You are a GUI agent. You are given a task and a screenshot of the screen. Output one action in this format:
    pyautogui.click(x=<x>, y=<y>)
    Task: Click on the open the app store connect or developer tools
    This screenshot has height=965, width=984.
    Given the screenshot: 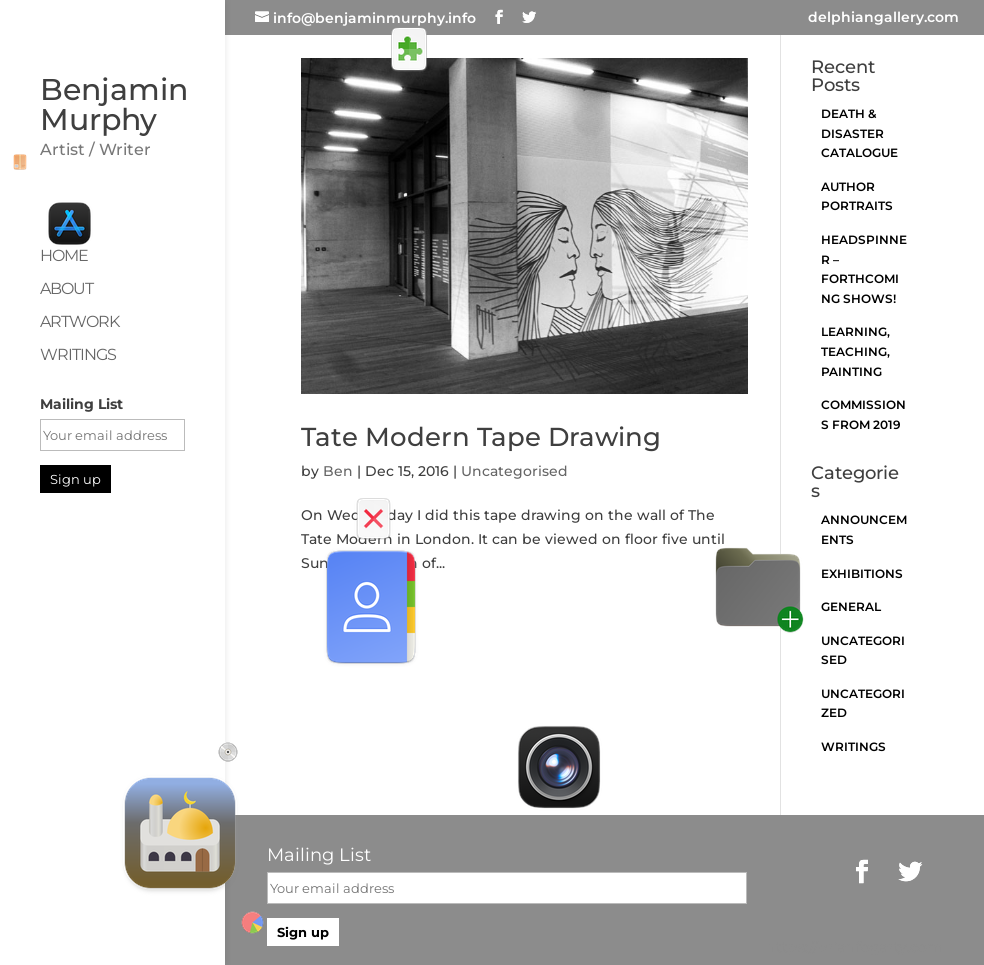 What is the action you would take?
    pyautogui.click(x=69, y=223)
    